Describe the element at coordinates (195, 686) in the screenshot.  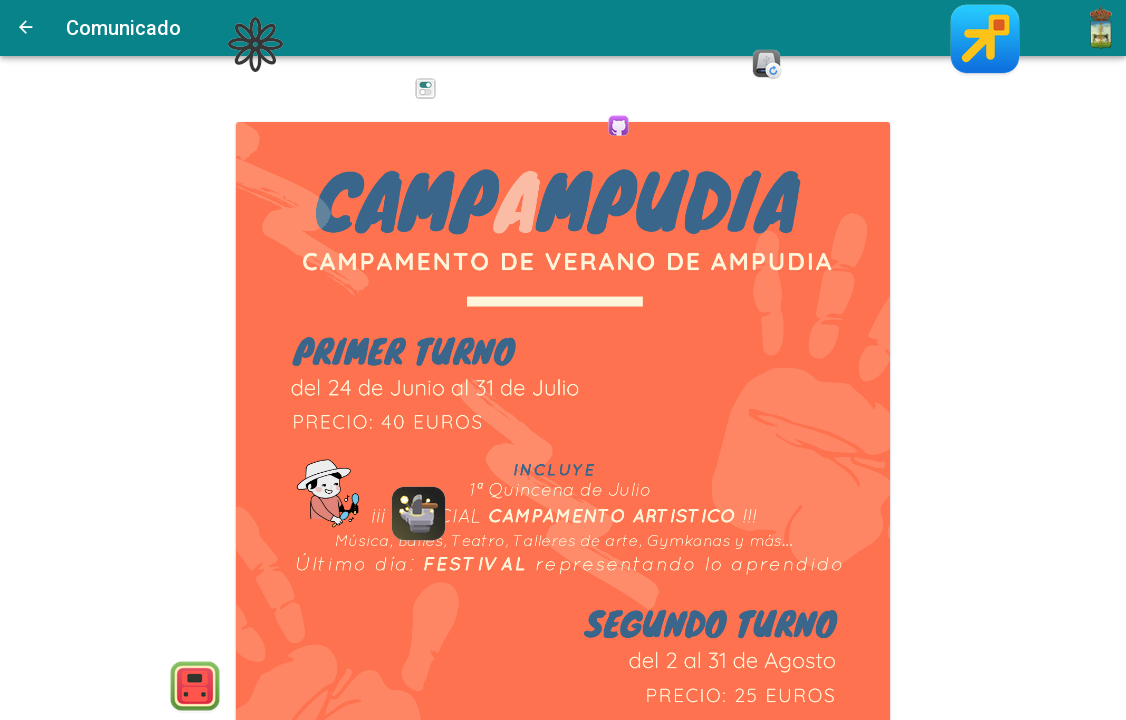
I see `launch melonDS nintendo DS emulator` at that location.